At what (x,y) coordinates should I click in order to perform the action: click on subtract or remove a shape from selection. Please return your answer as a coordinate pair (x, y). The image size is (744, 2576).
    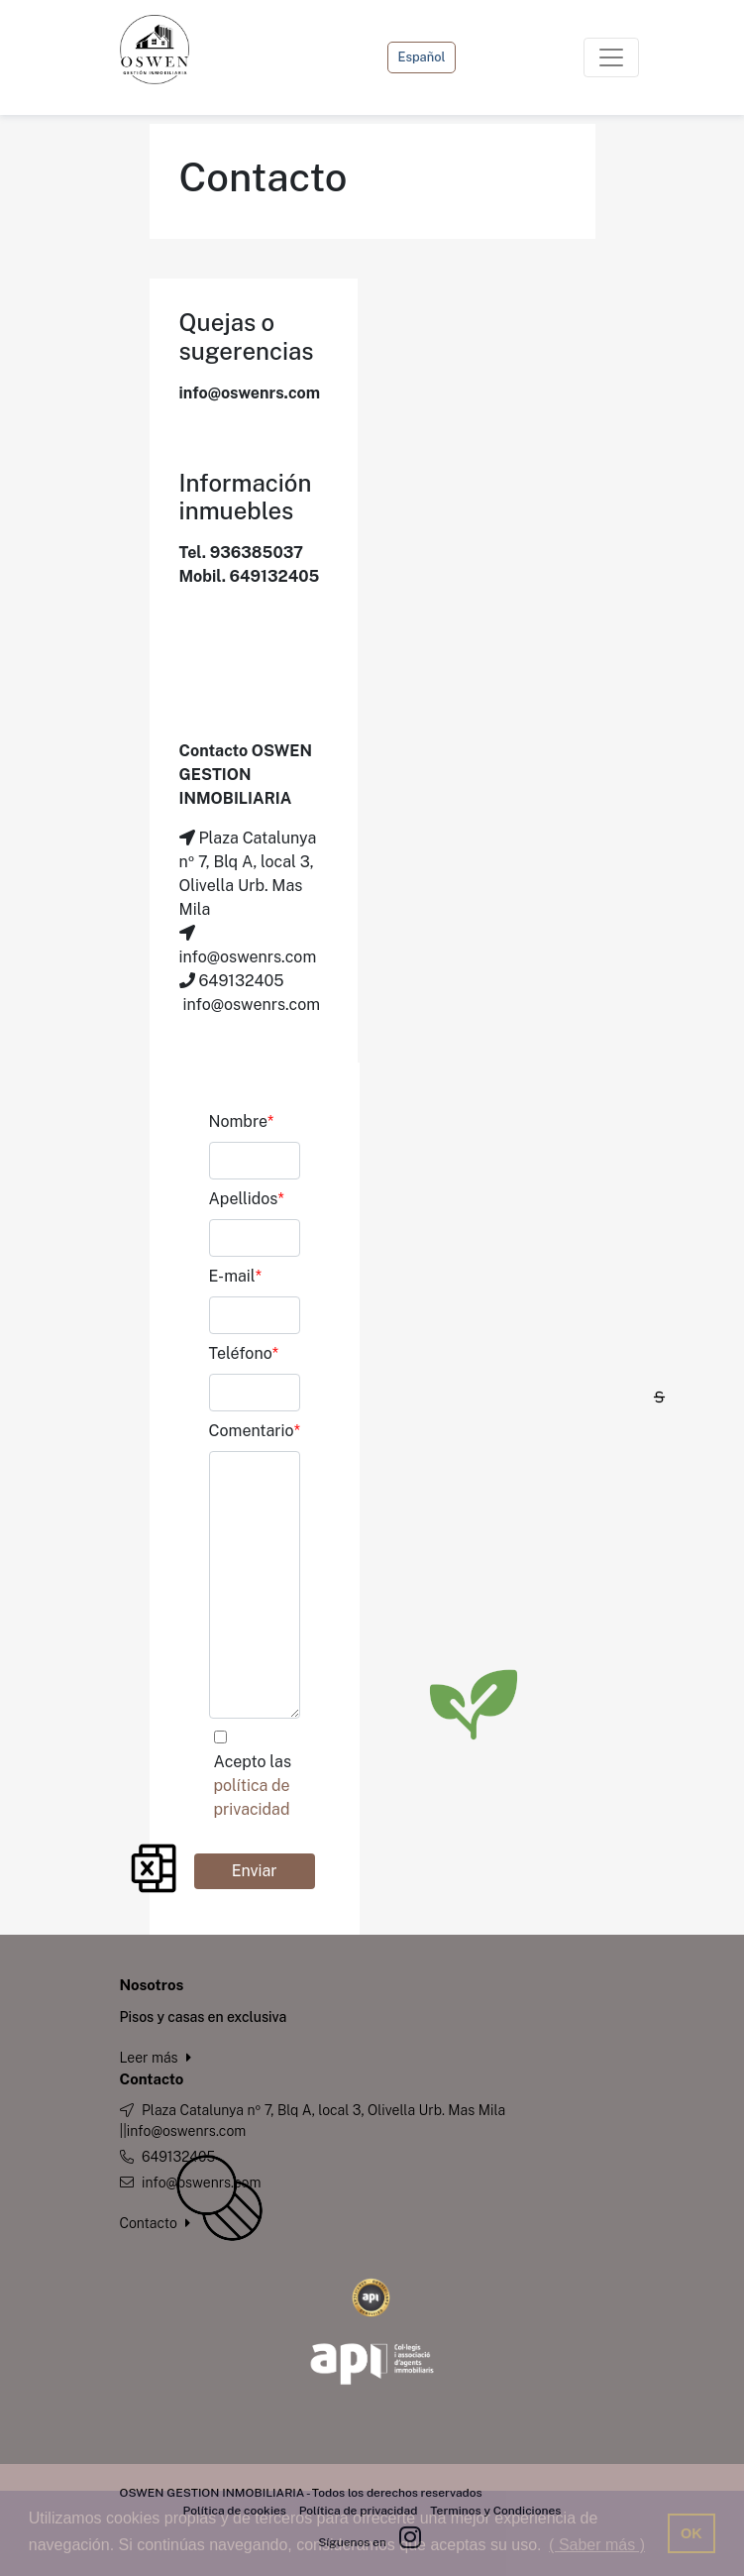
    Looking at the image, I should click on (219, 2197).